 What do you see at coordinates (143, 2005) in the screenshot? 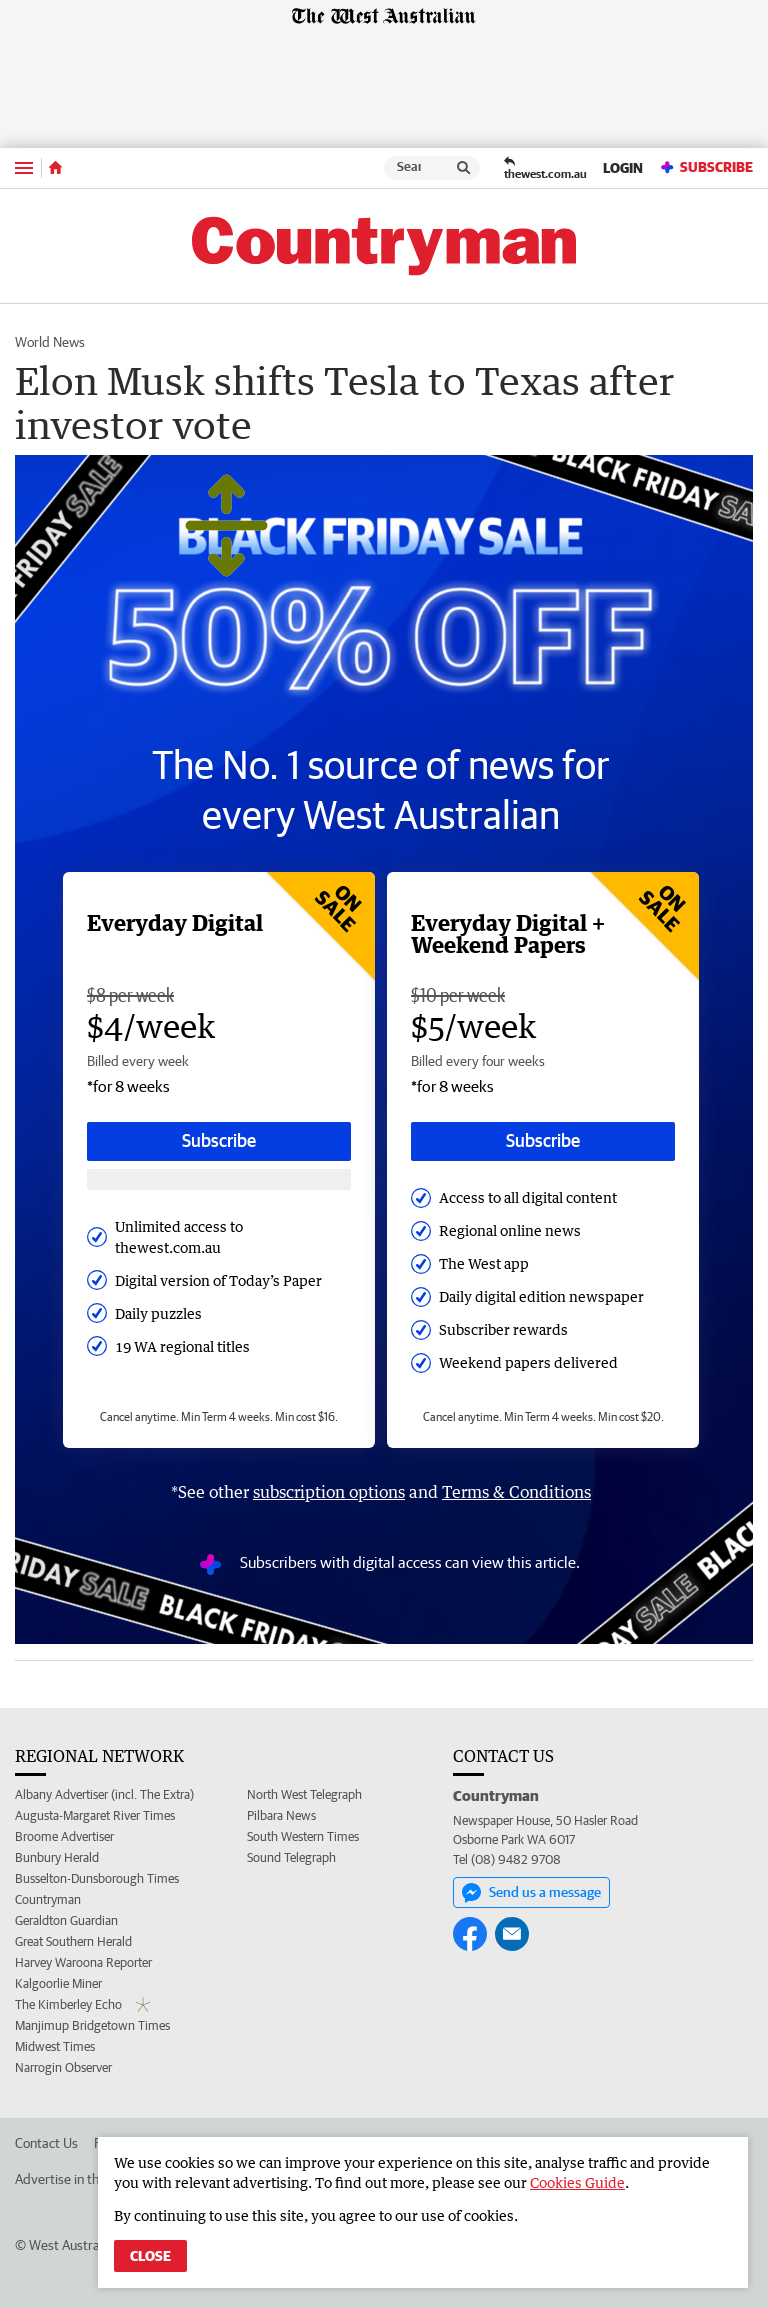
I see `indicates a required field in a form` at bounding box center [143, 2005].